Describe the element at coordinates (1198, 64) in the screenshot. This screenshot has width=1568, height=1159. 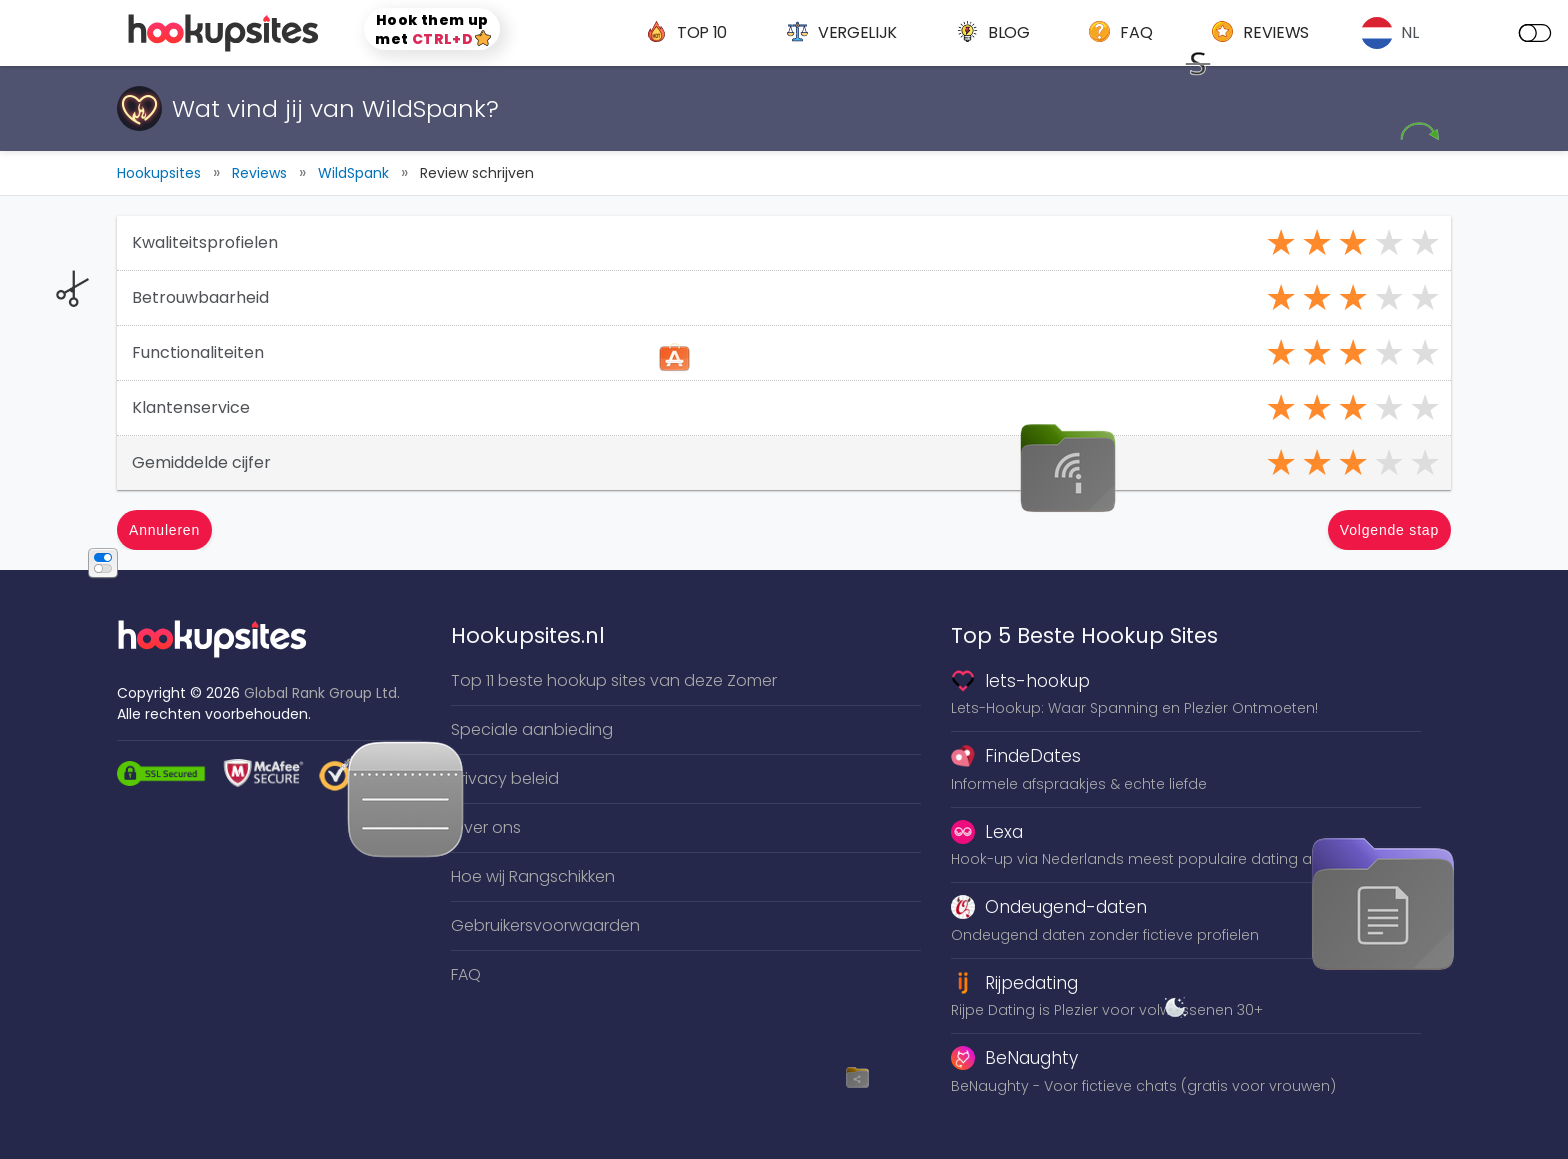
I see `apply strikethrough formatting to selected text` at that location.